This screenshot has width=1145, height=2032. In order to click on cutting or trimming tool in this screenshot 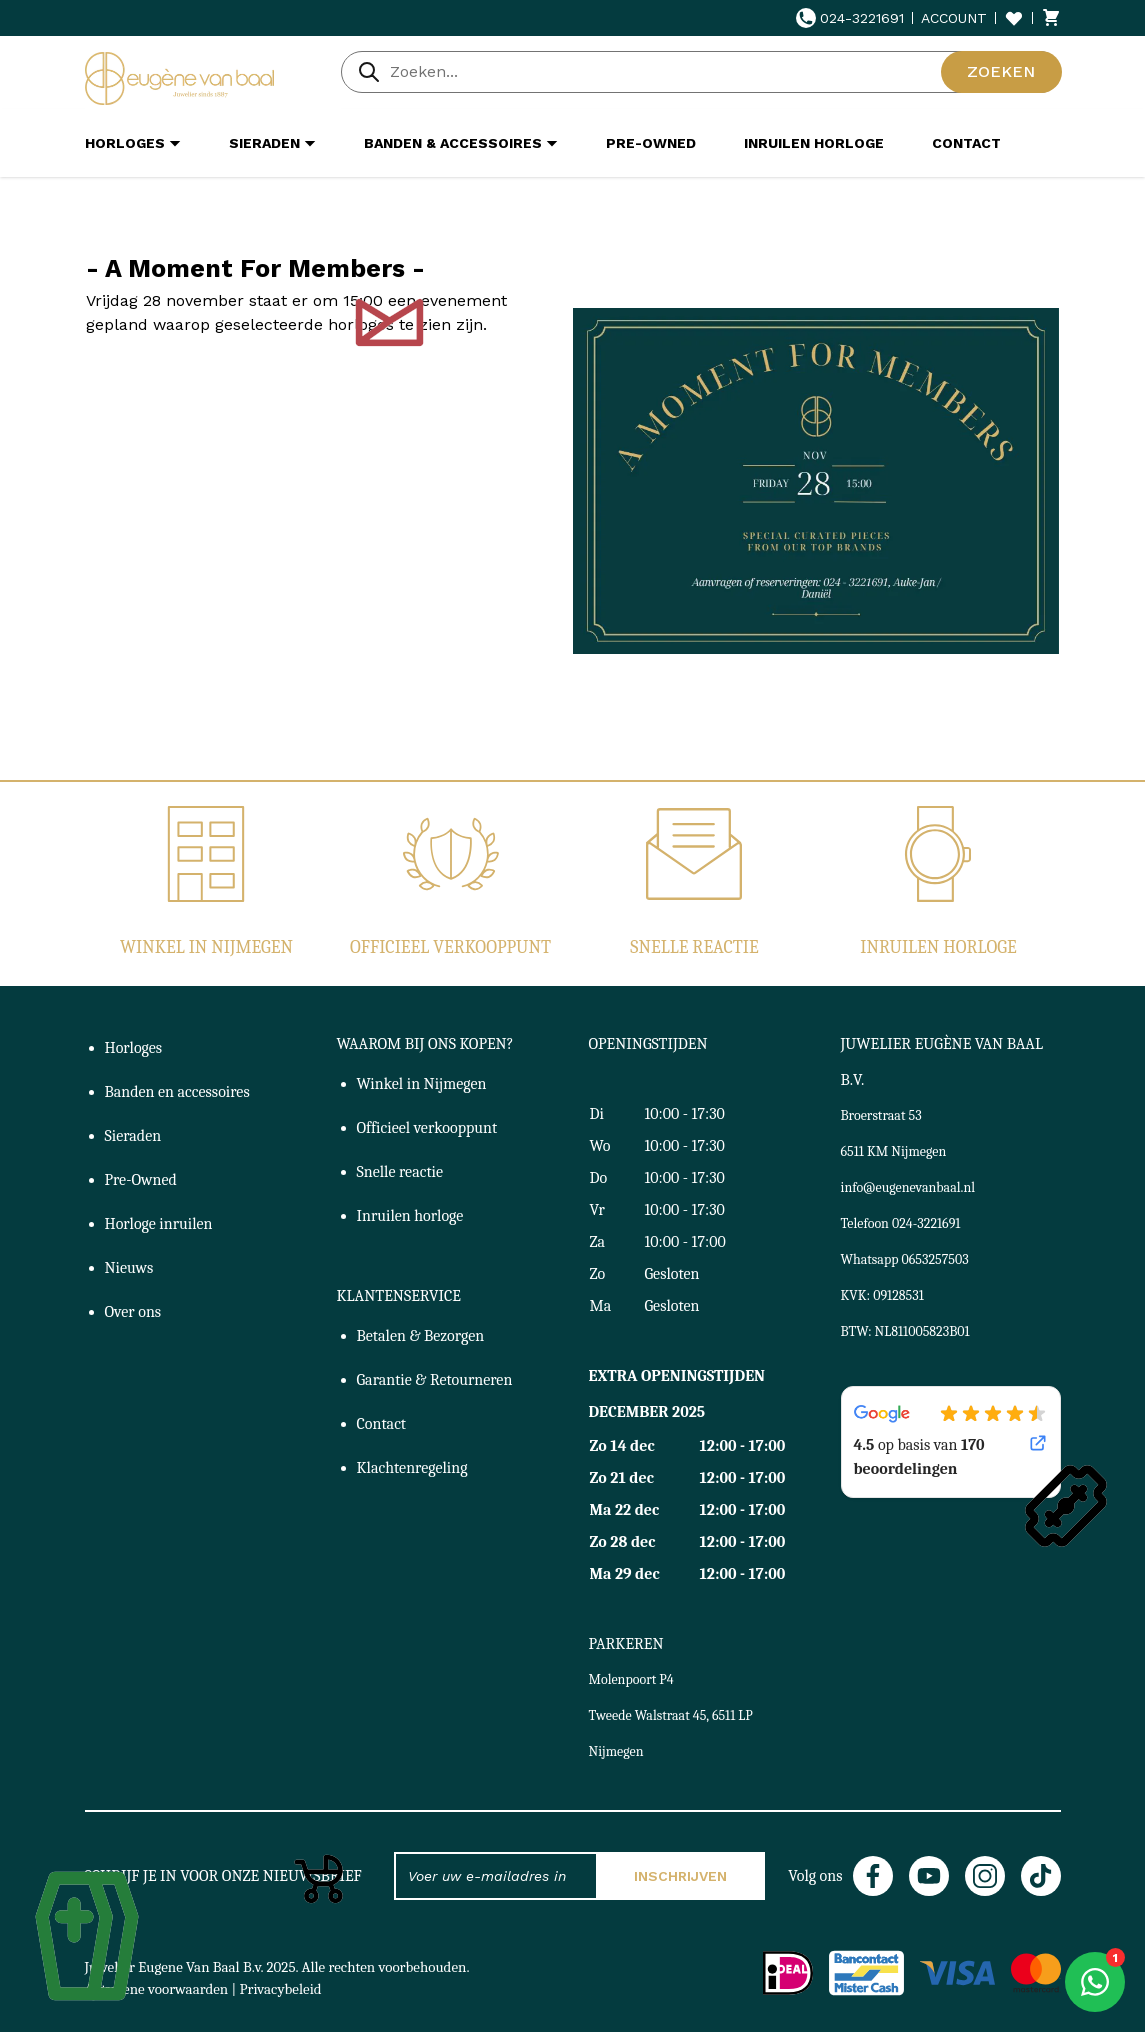, I will do `click(1066, 1506)`.